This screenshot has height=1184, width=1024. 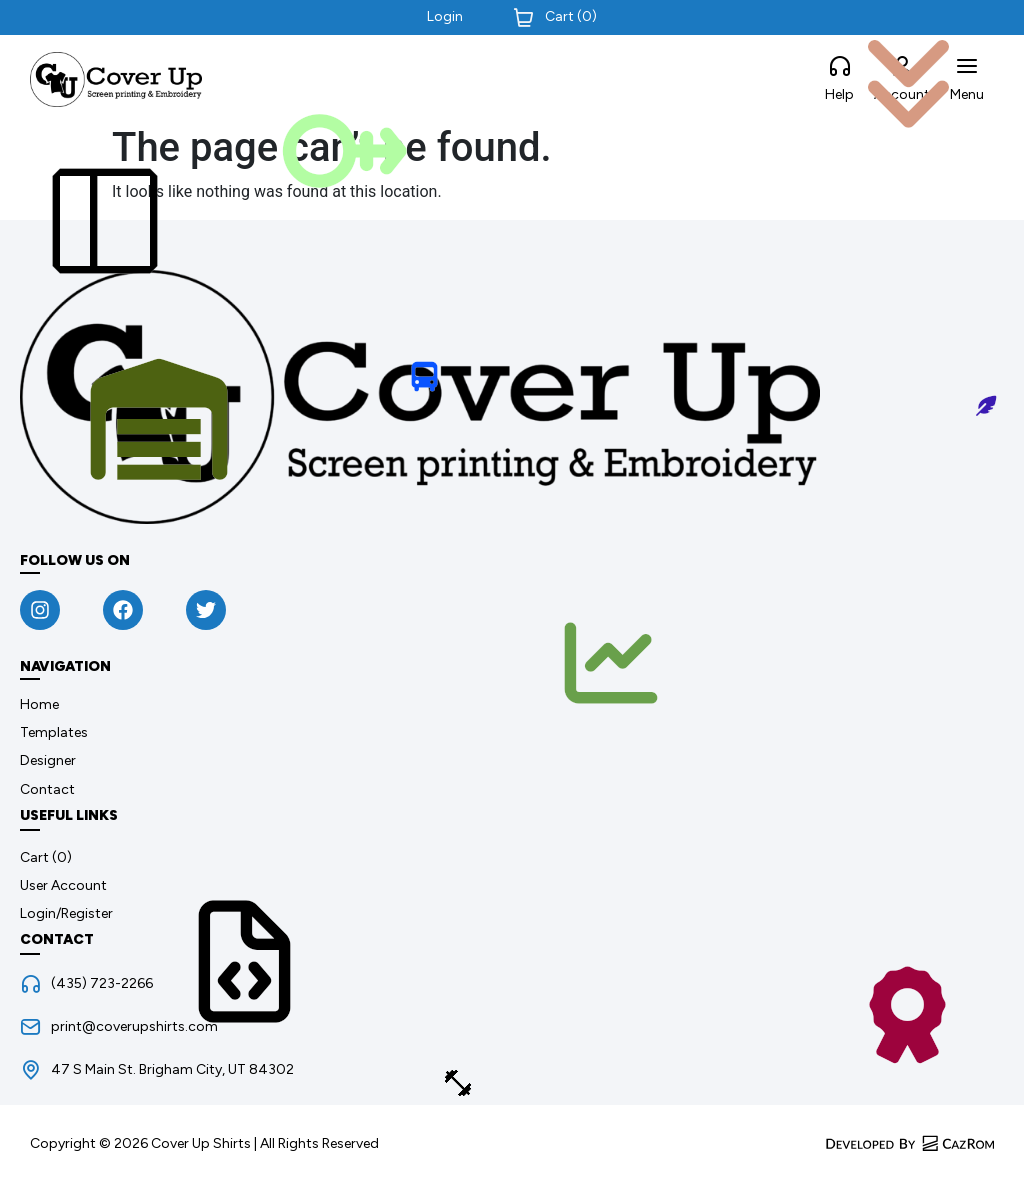 I want to click on view achievements or awards, so click(x=907, y=1015).